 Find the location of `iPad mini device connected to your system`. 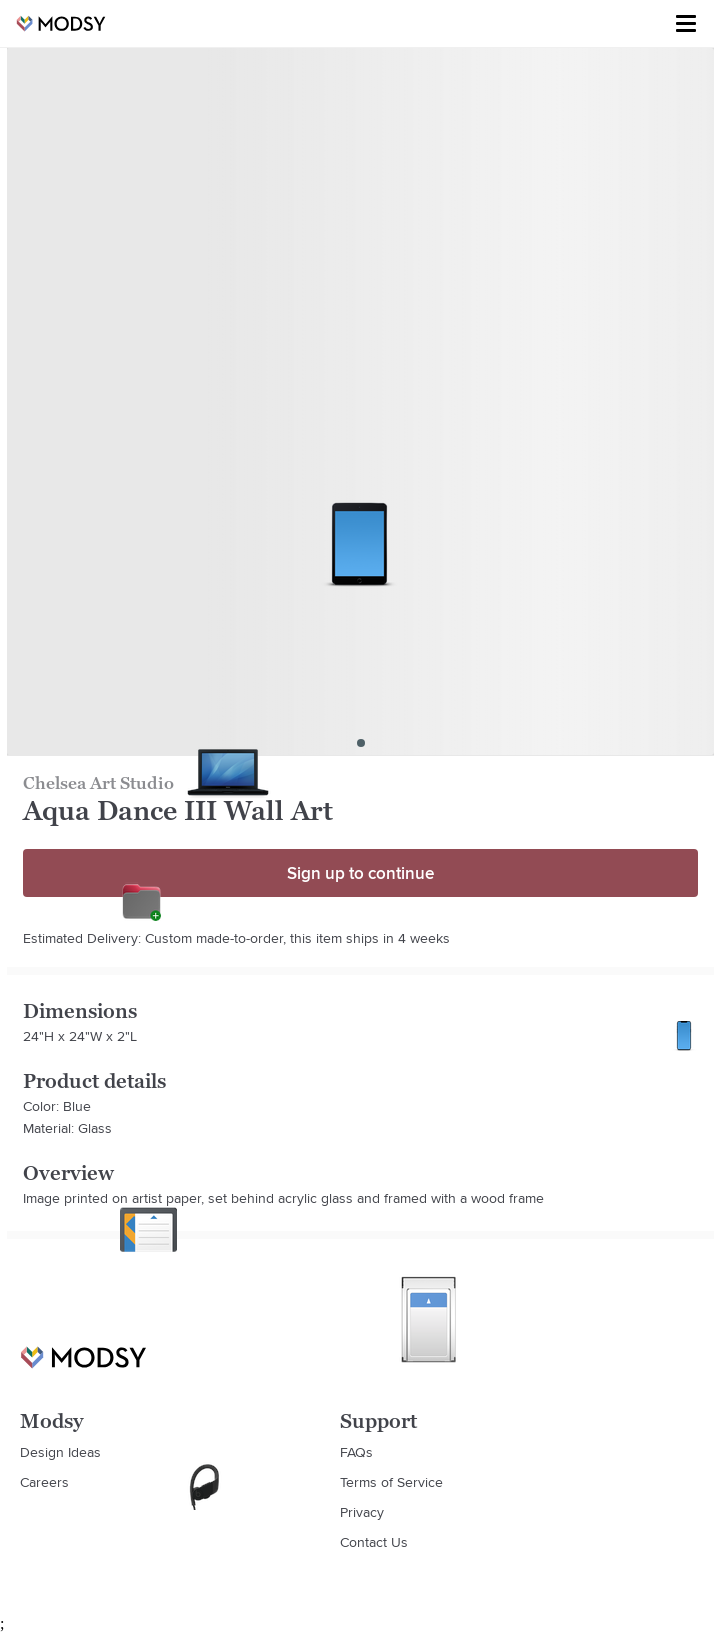

iPad mini device connected to your system is located at coordinates (359, 536).